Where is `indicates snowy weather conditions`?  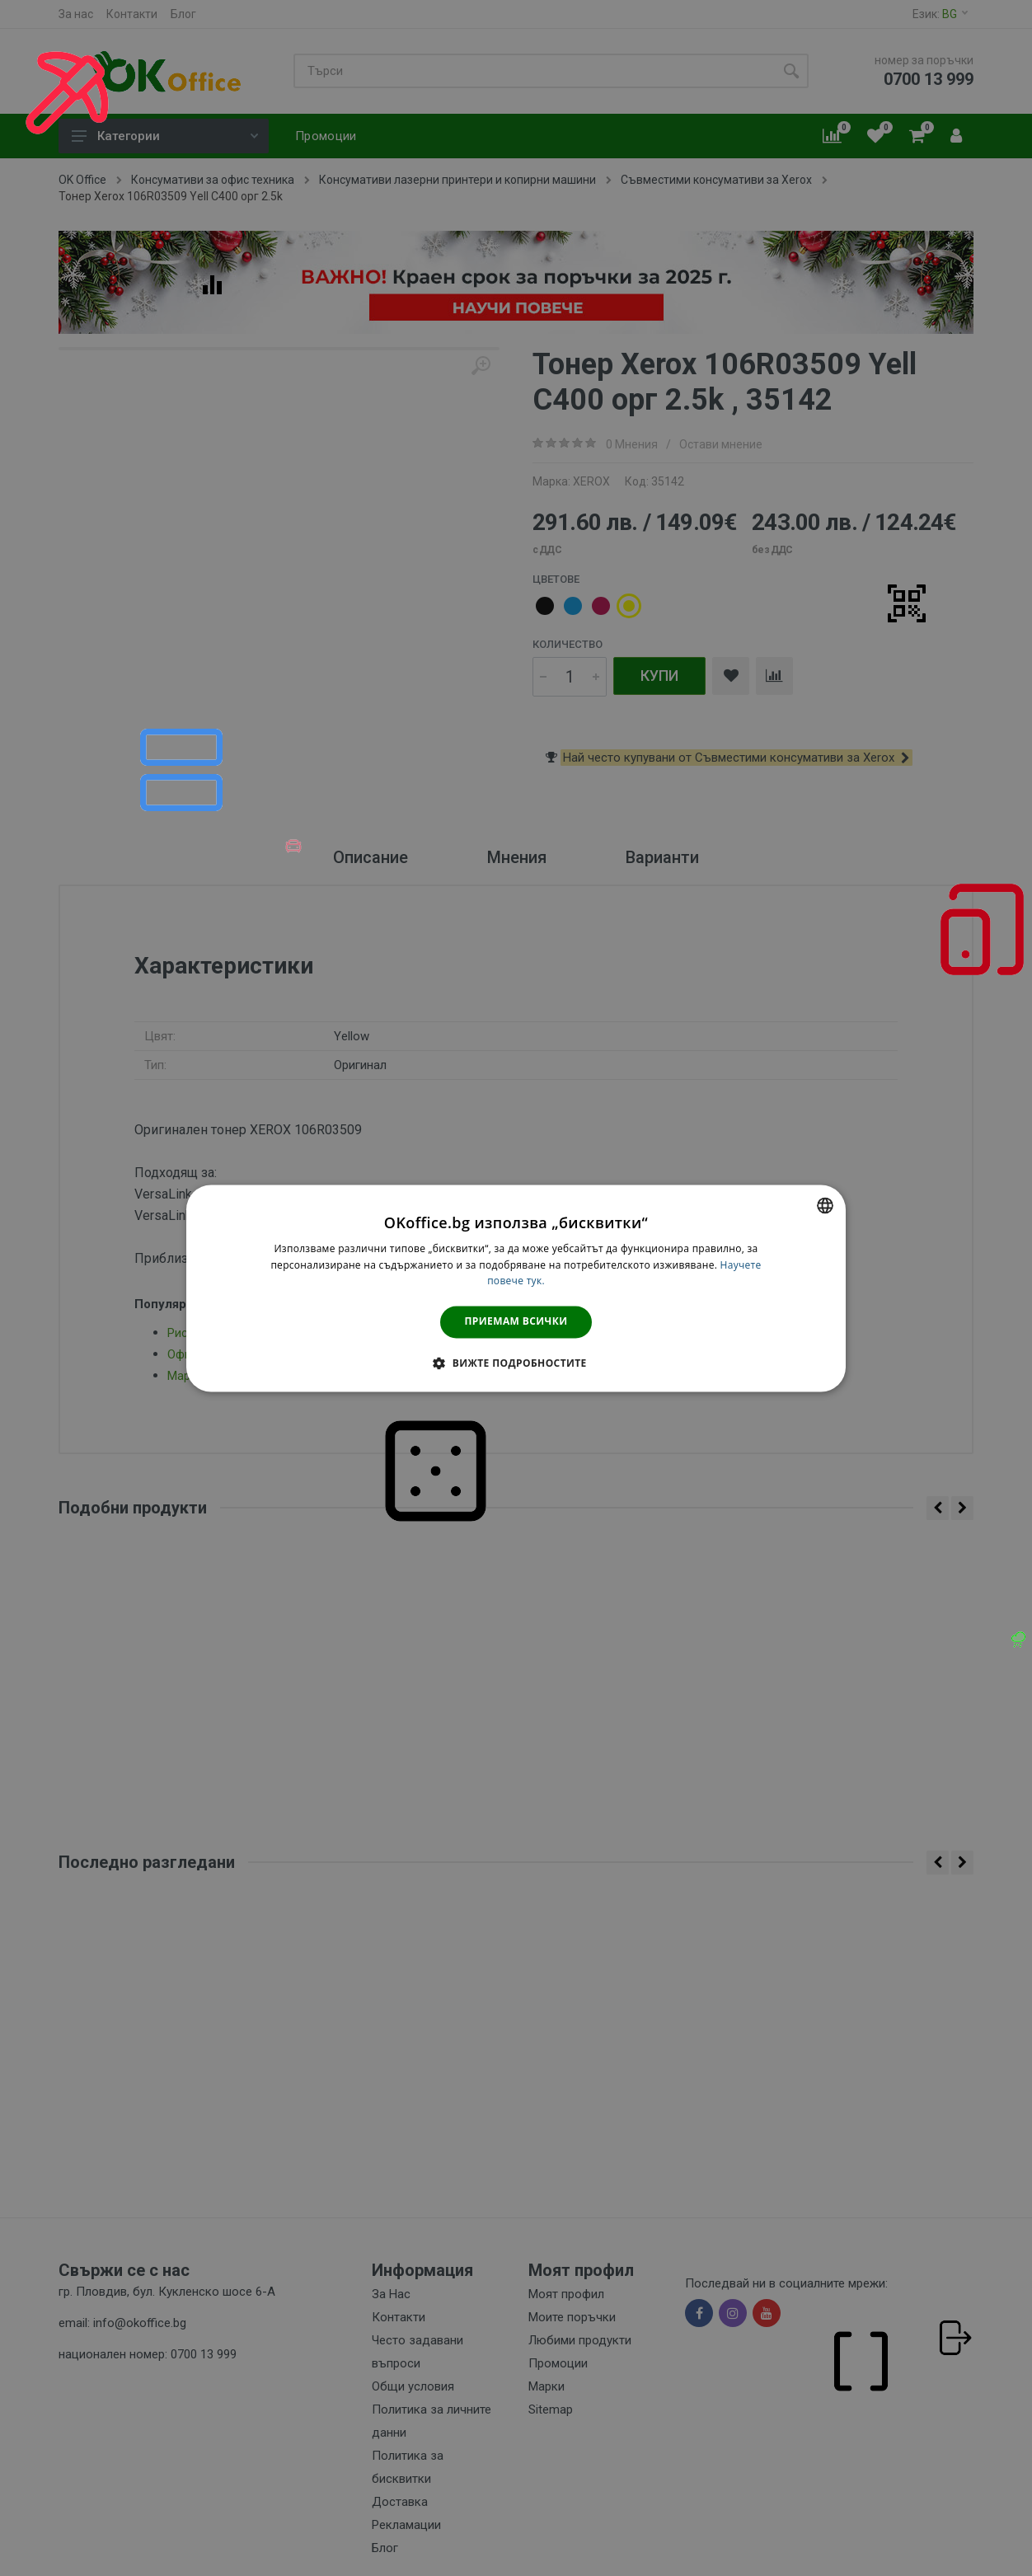 indicates snowy weather conditions is located at coordinates (1018, 1639).